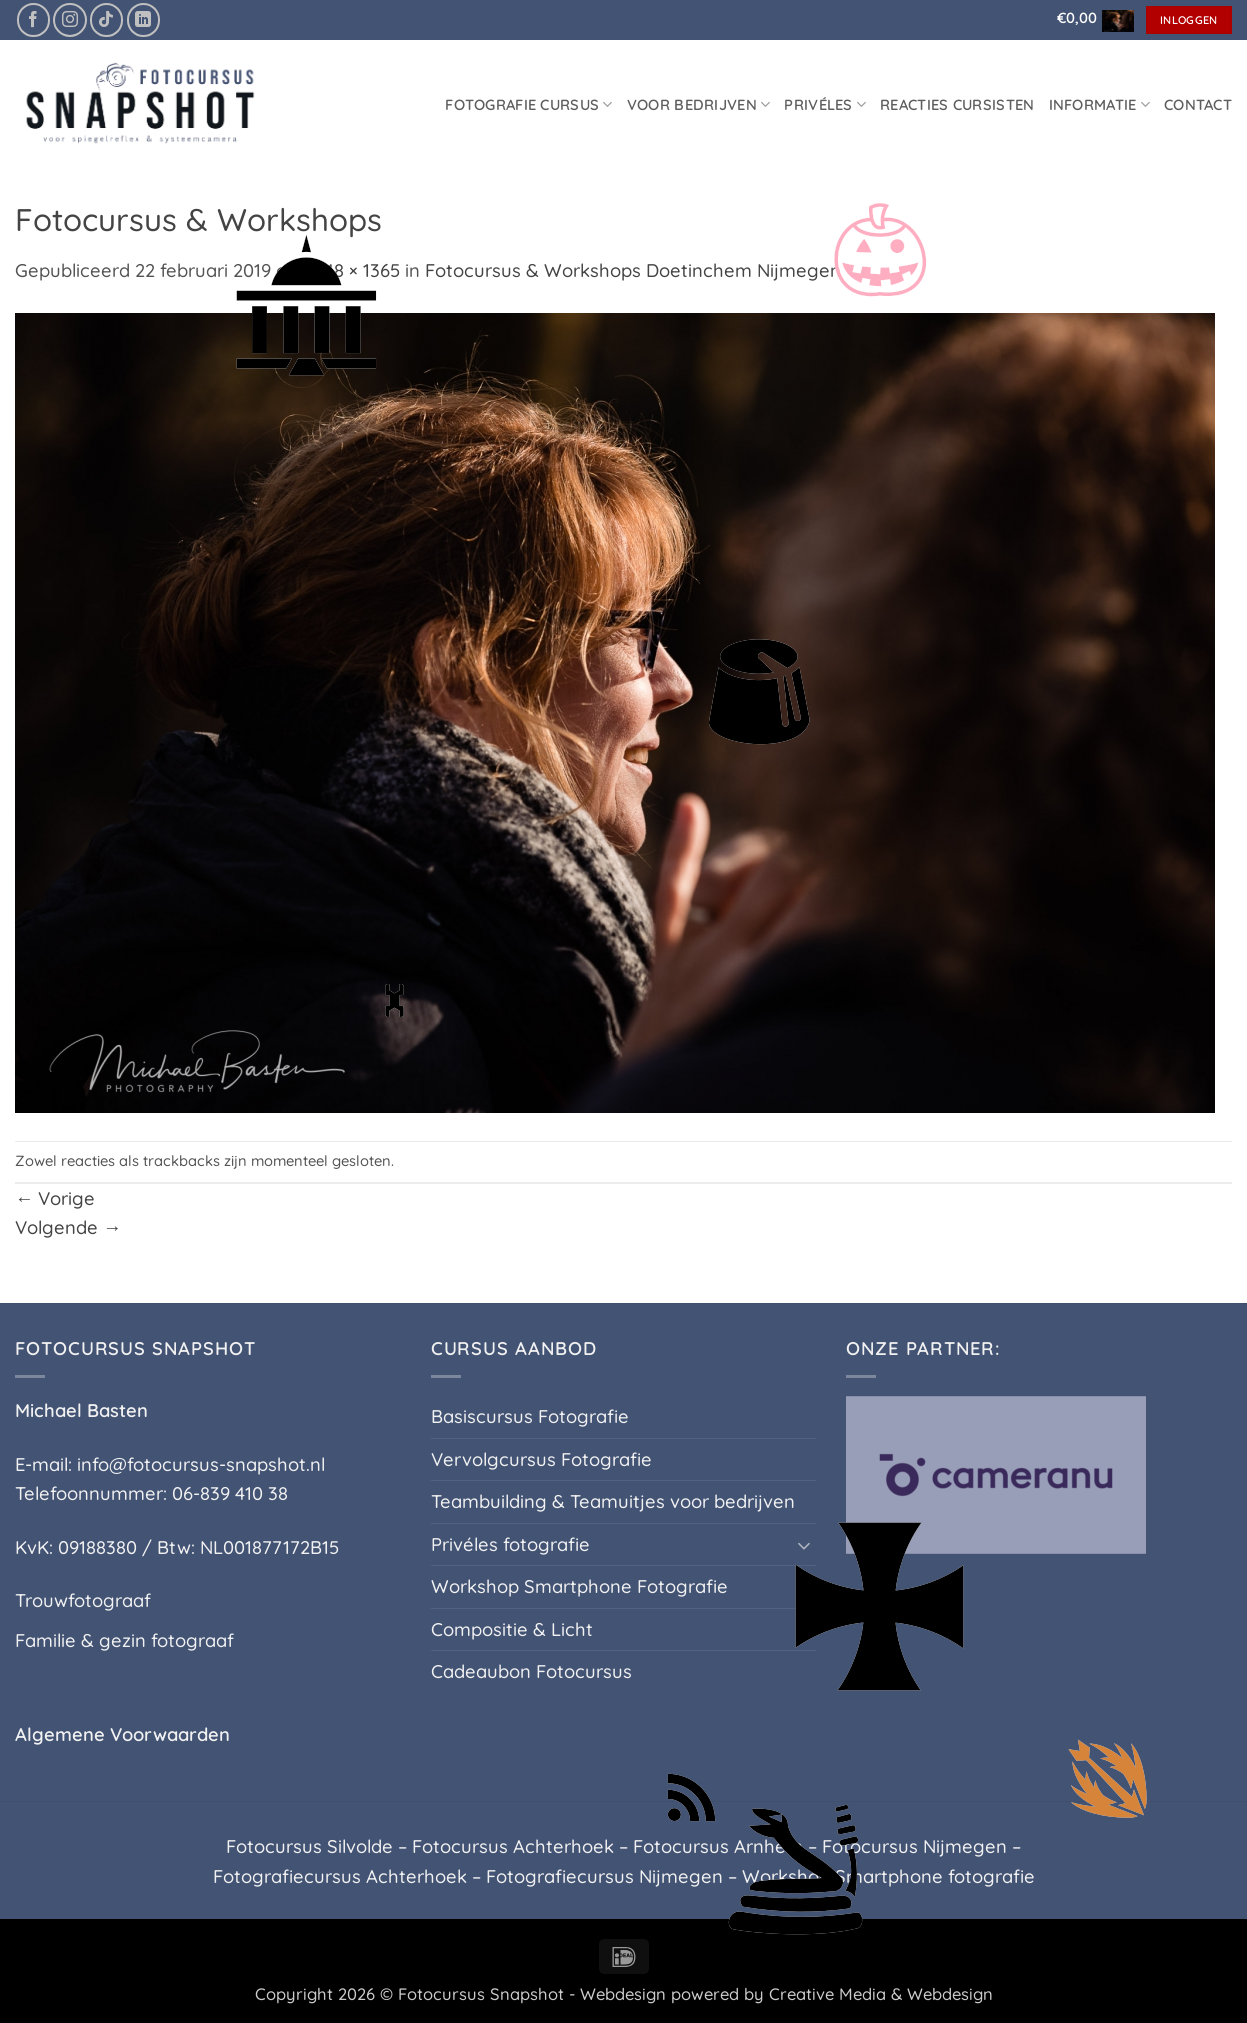 The height and width of the screenshot is (2023, 1247). Describe the element at coordinates (394, 1000) in the screenshot. I see `access settings or configuration options` at that location.